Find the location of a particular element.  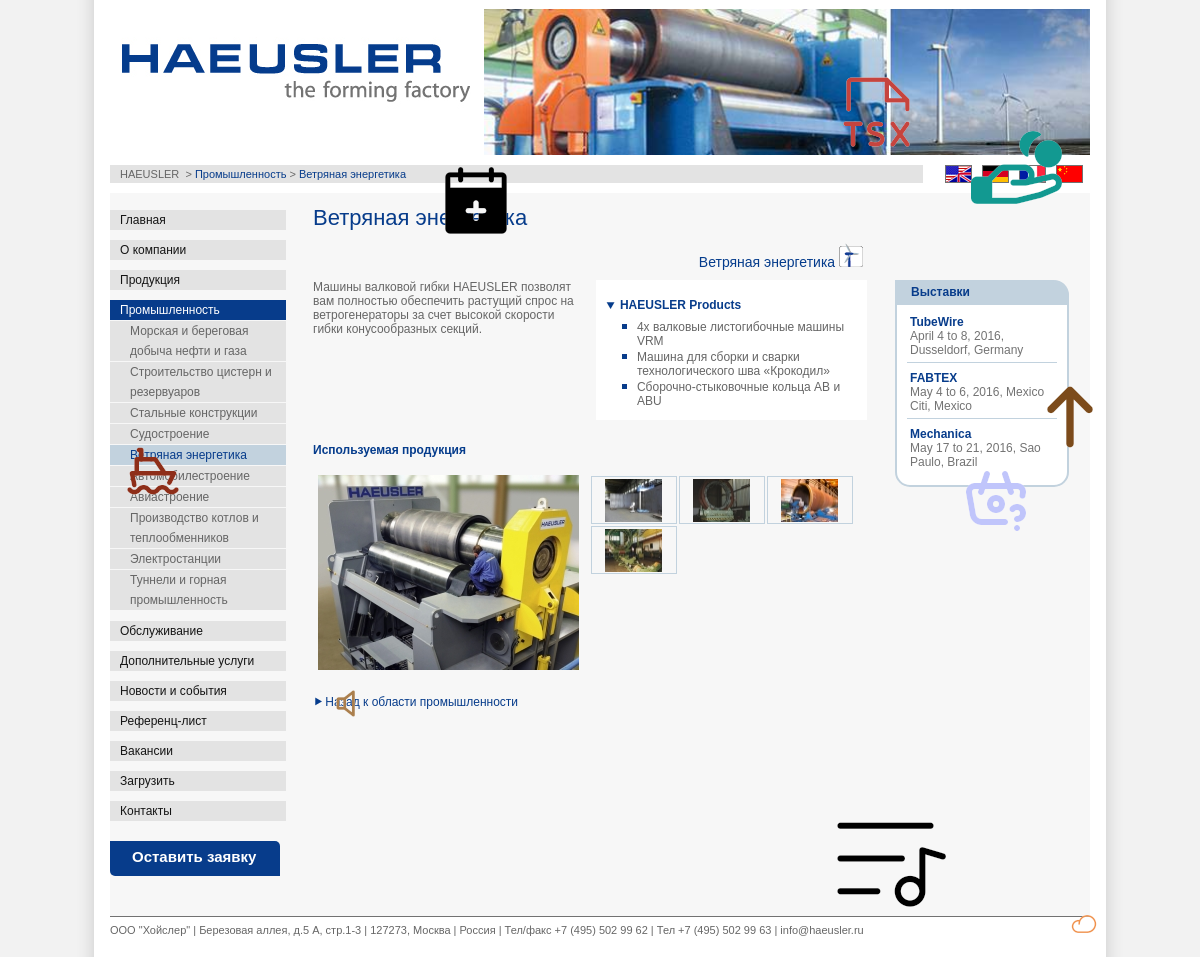

speaker with no audio output is located at coordinates (350, 703).